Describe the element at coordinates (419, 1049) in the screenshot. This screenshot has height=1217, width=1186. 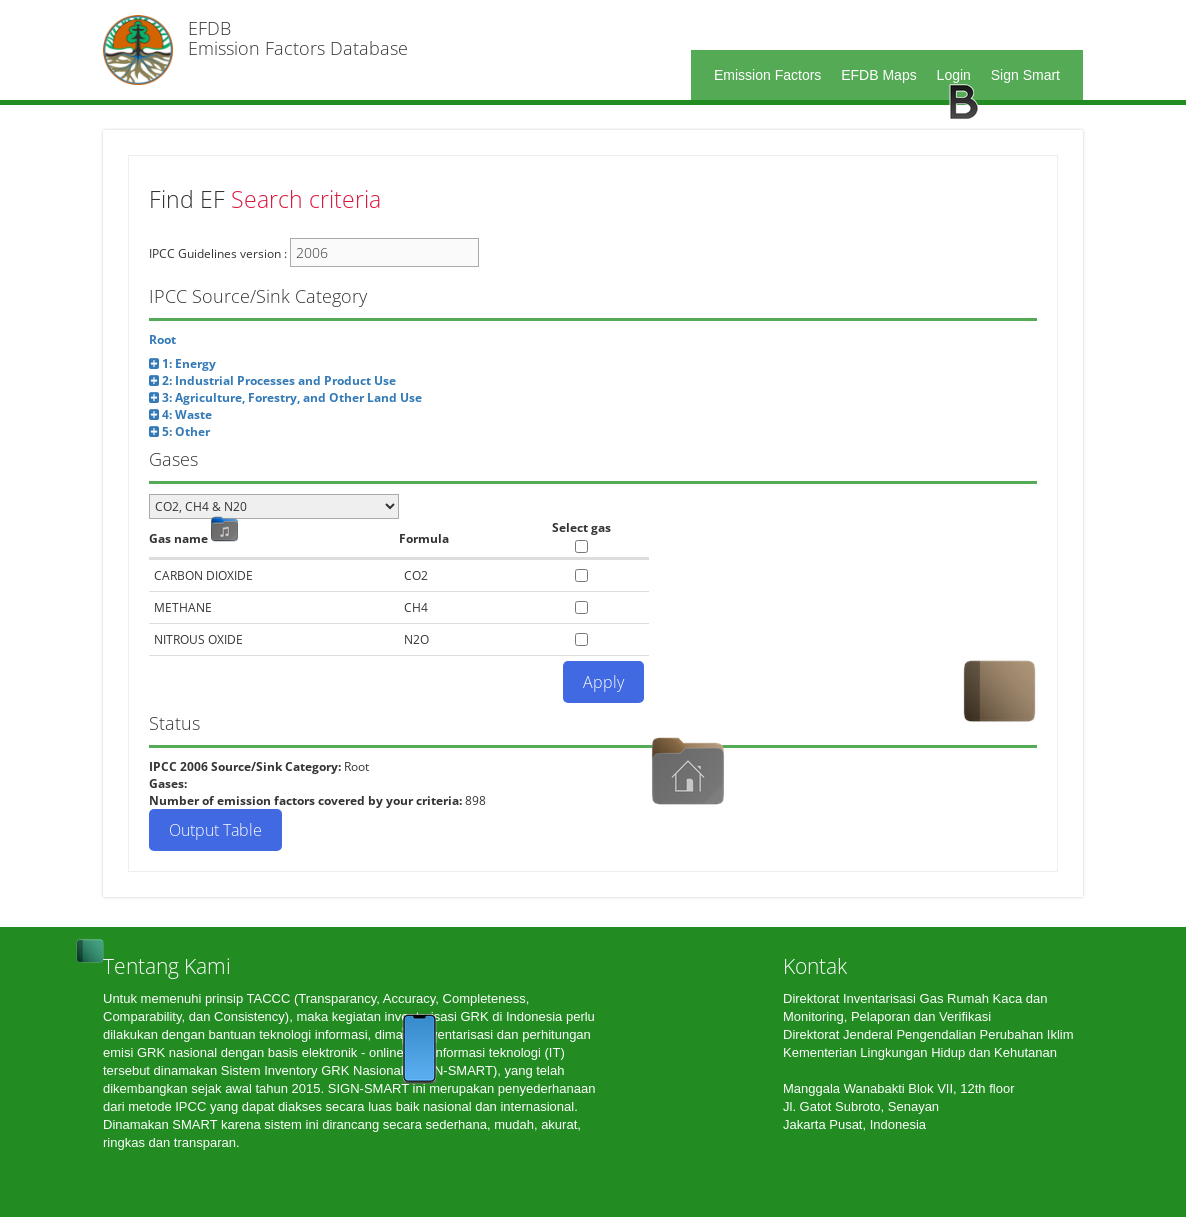
I see `indicates a connected iPhone device` at that location.